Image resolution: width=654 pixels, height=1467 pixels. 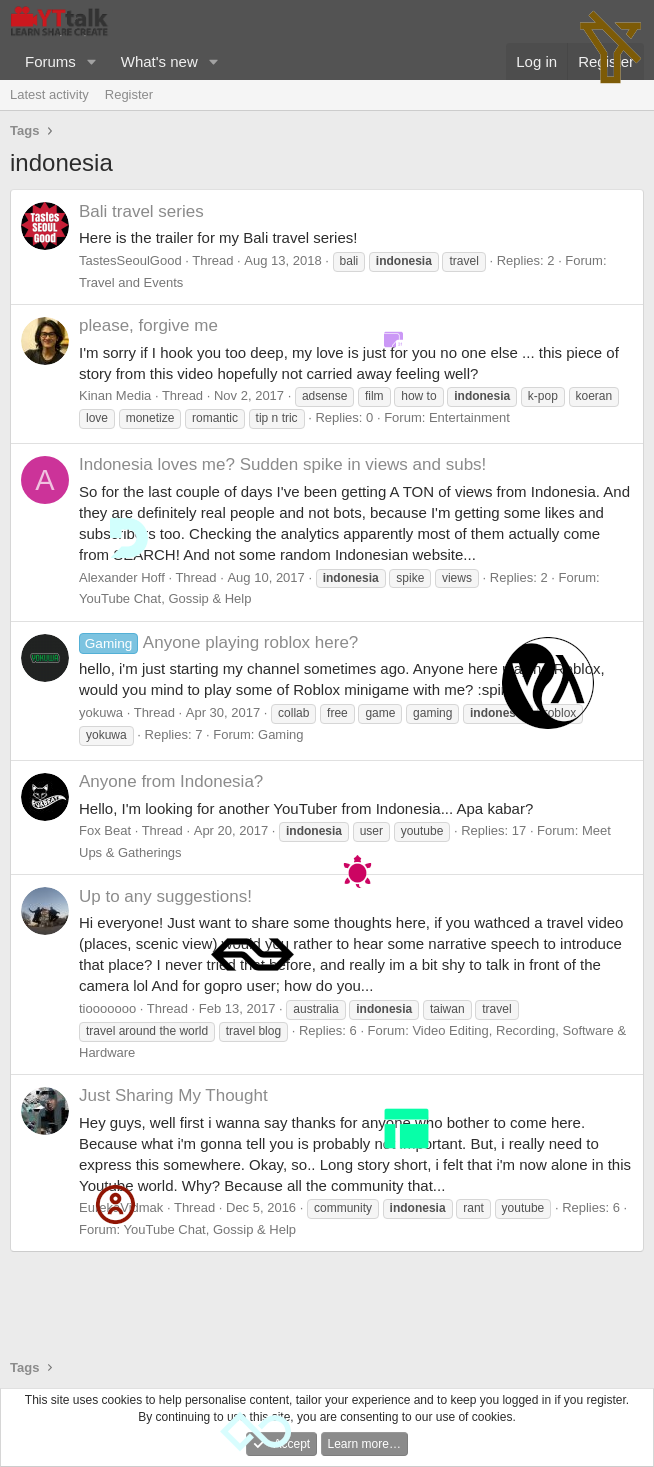 What do you see at coordinates (406, 1128) in the screenshot?
I see `switch to header with two-column layout` at bounding box center [406, 1128].